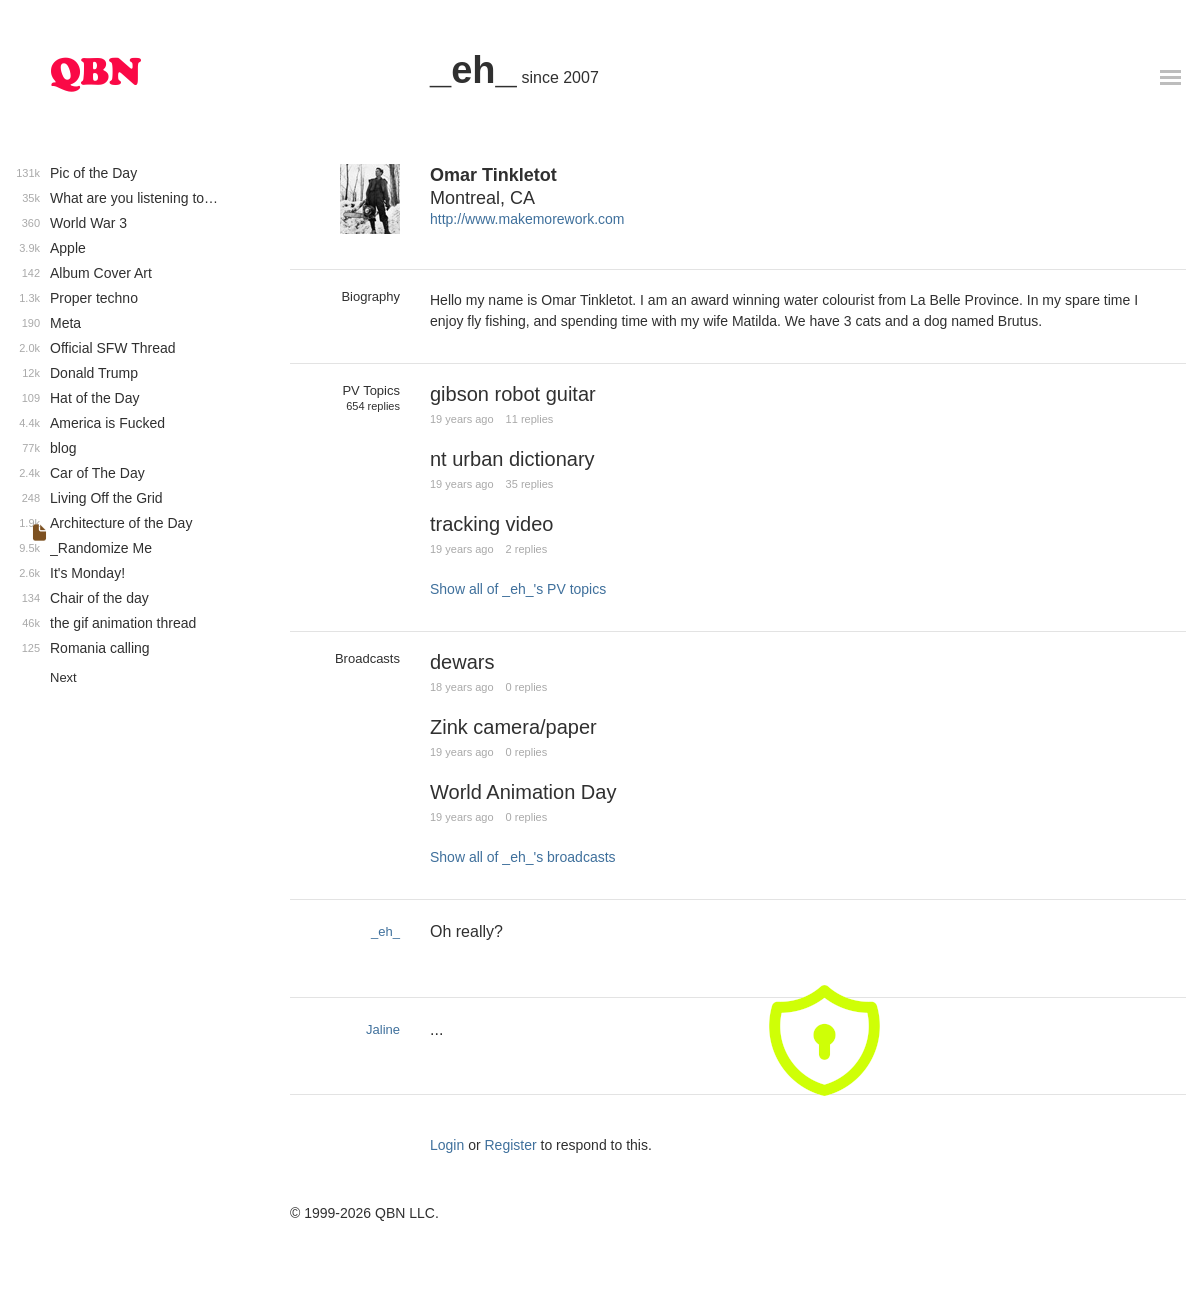 The image size is (1196, 1306). Describe the element at coordinates (39, 532) in the screenshot. I see `view document or file` at that location.